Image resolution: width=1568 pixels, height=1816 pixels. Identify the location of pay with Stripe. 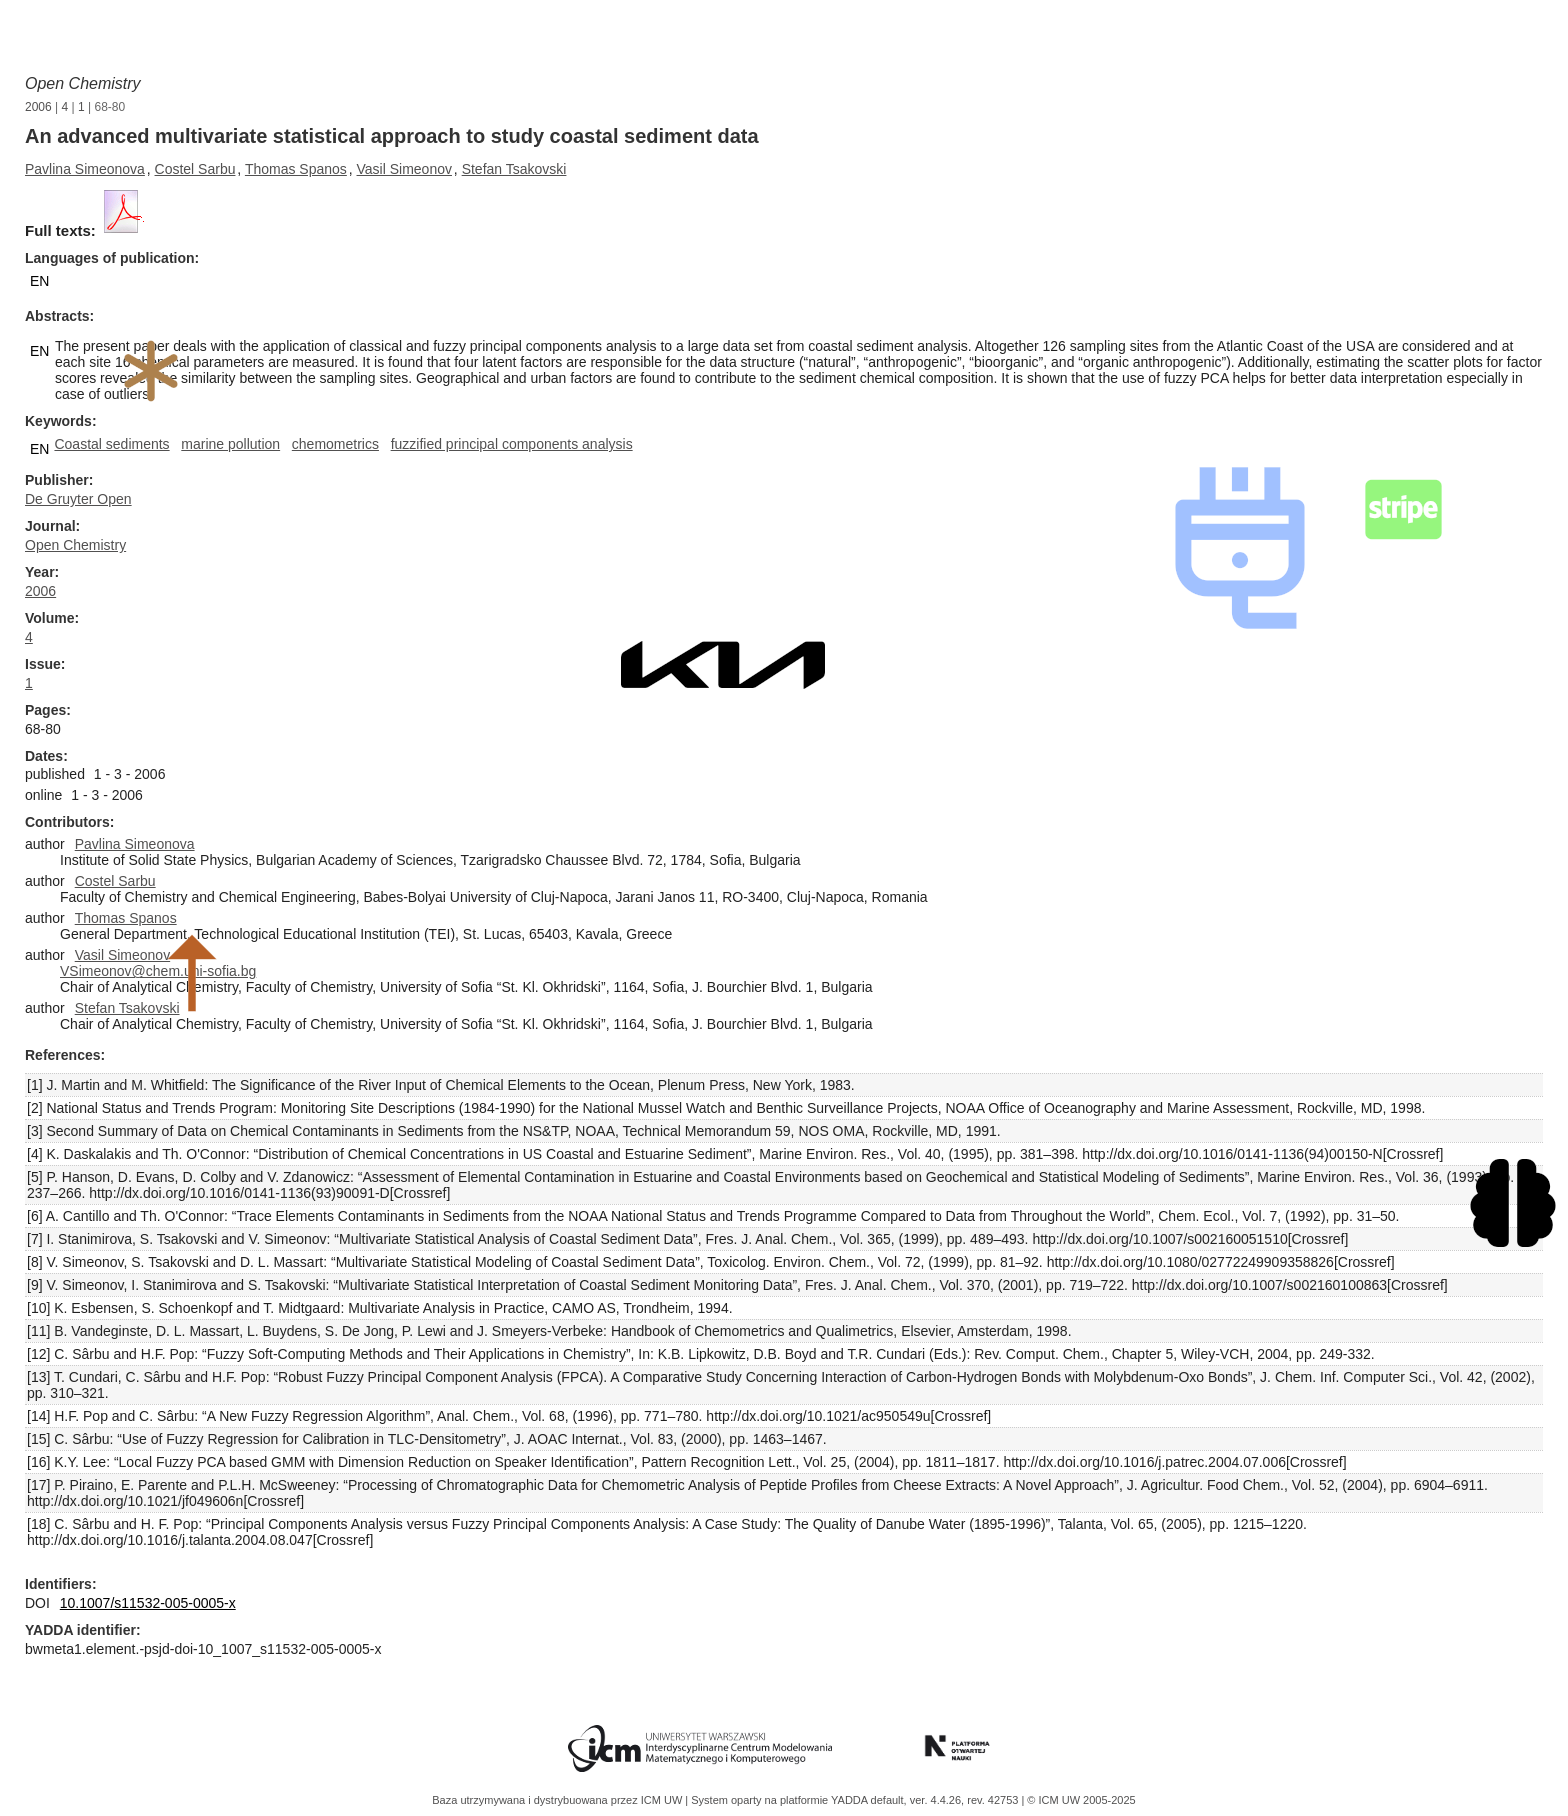
(1403, 509).